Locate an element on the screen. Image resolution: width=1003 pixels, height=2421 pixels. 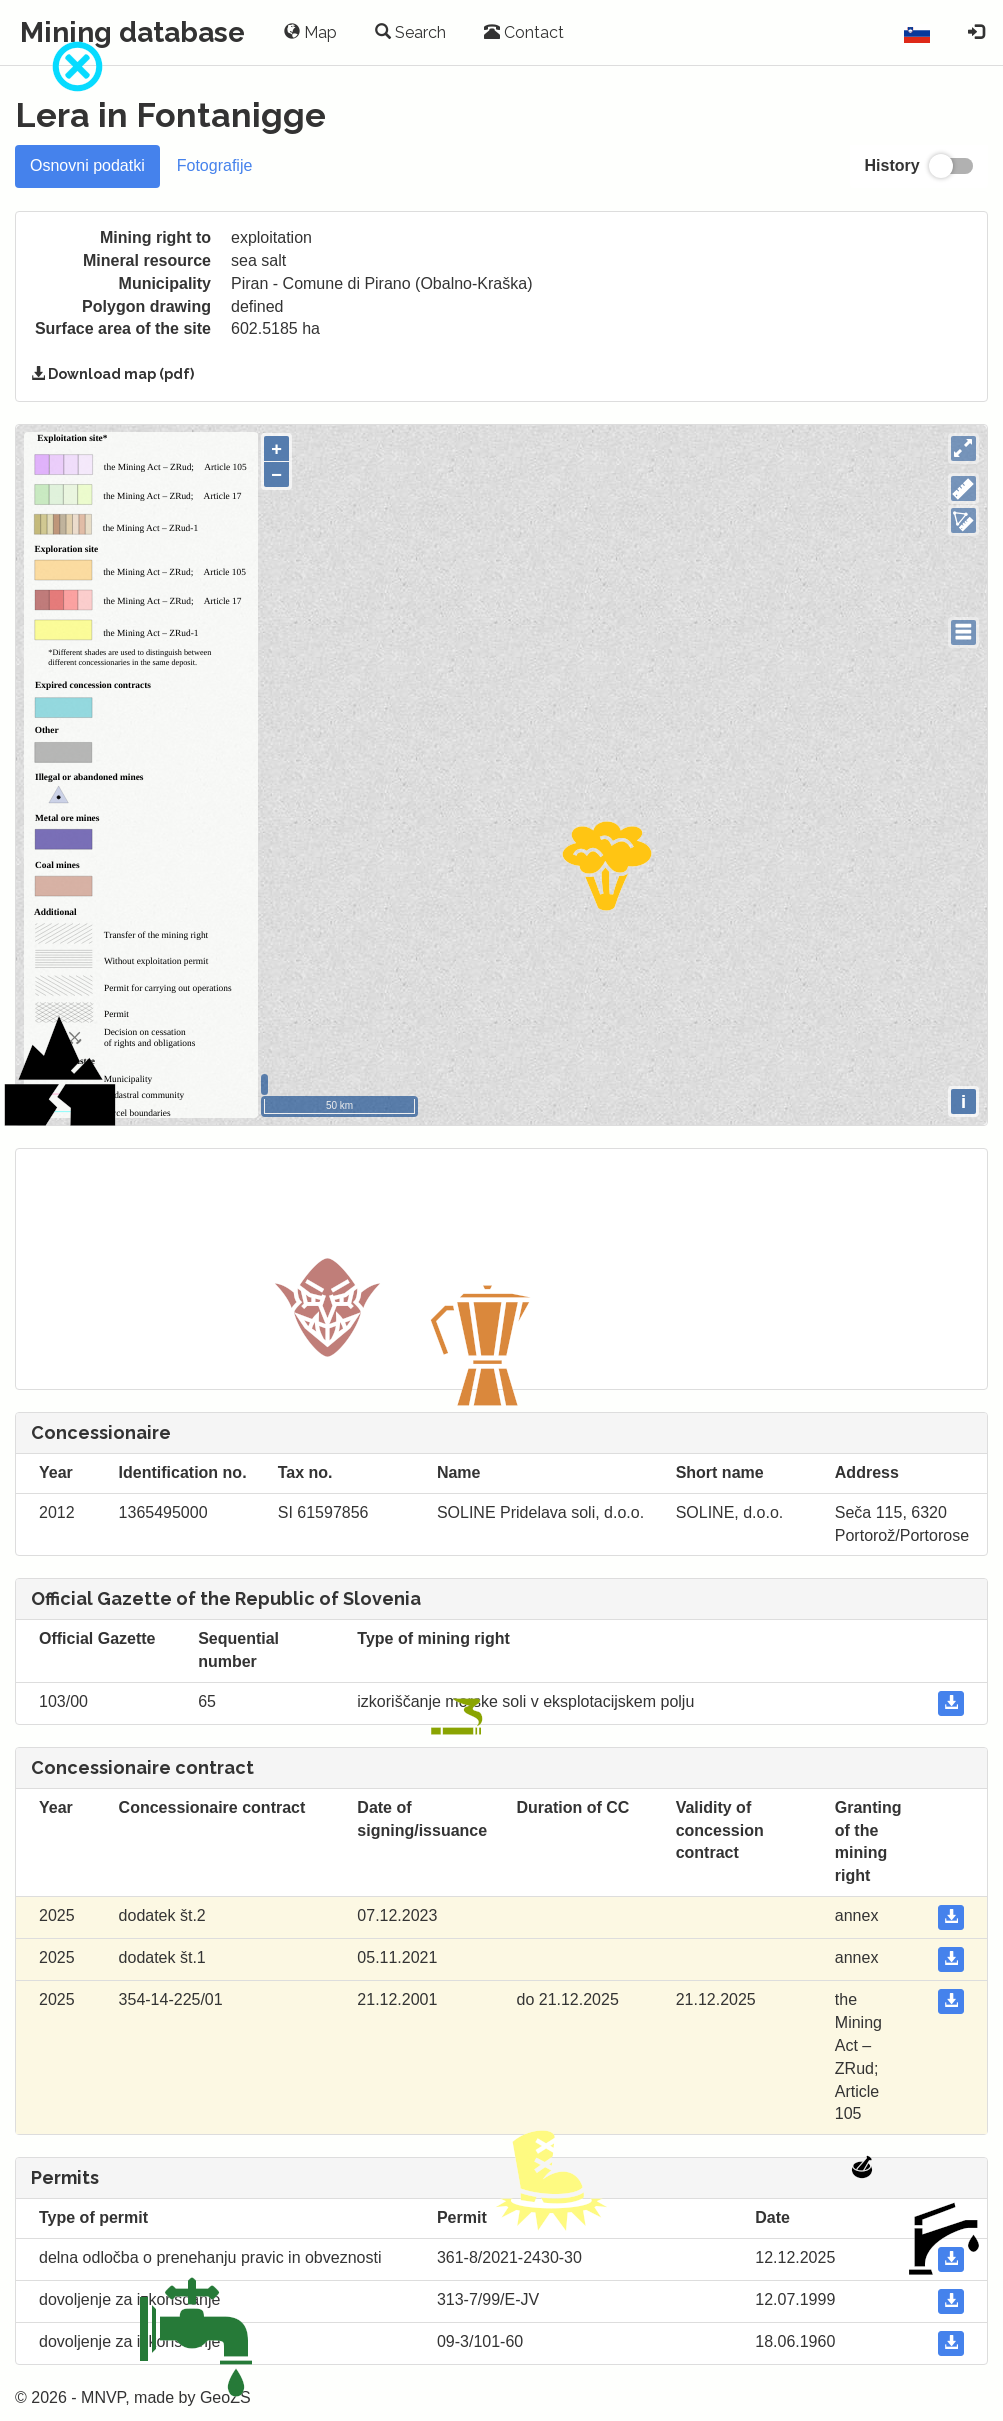
water utility or plumbing settings is located at coordinates (196, 2337).